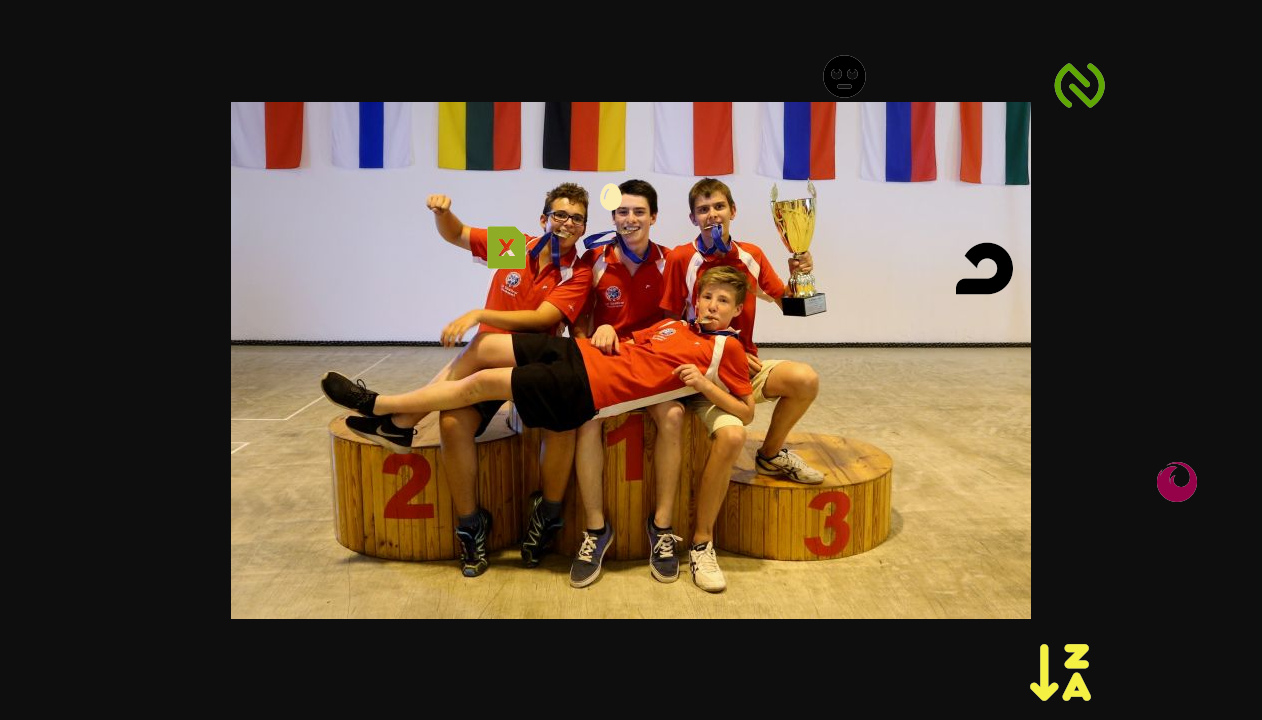 This screenshot has height=720, width=1262. Describe the element at coordinates (1177, 482) in the screenshot. I see `open Firefox browser` at that location.